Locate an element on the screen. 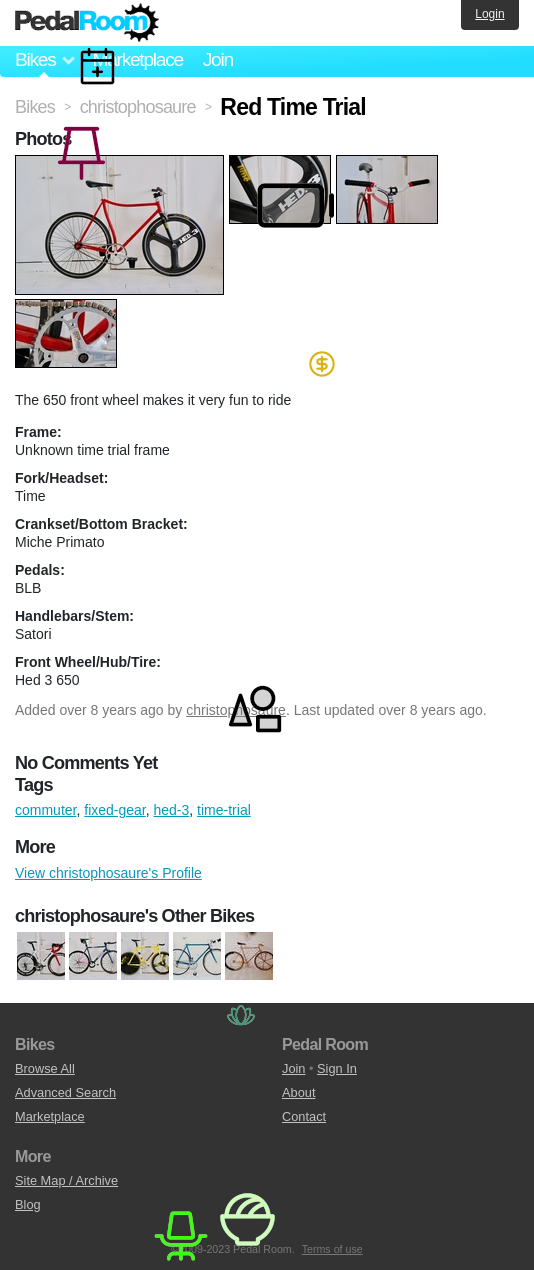 The width and height of the screenshot is (534, 1270). indicates battery is empty or depleted is located at coordinates (294, 205).